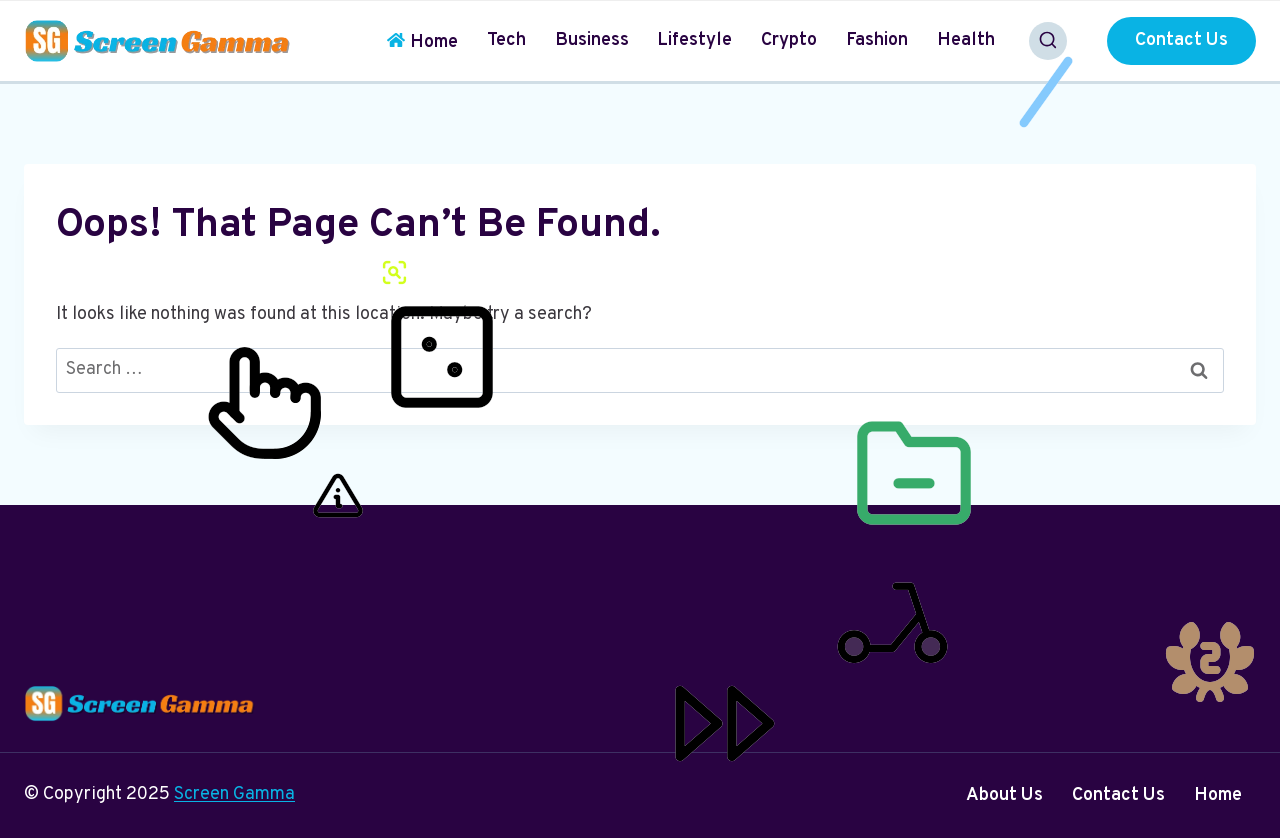 Image resolution: width=1280 pixels, height=838 pixels. I want to click on scan or search within a selected area, so click(394, 272).